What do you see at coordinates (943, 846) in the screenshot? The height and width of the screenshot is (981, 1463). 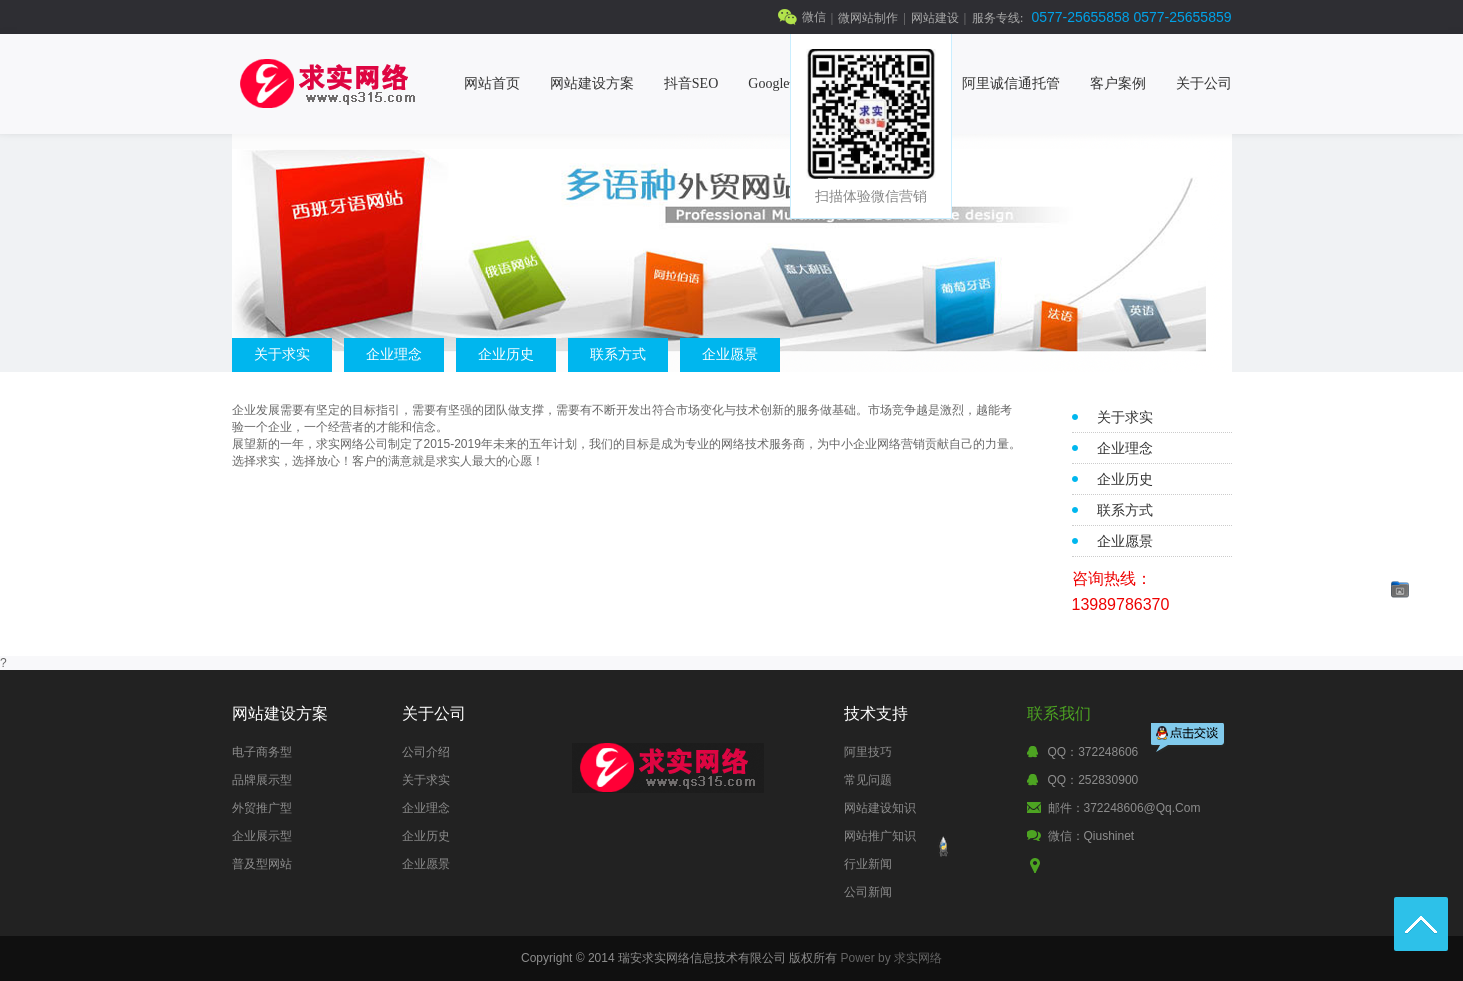 I see `launch python interpreter application` at bounding box center [943, 846].